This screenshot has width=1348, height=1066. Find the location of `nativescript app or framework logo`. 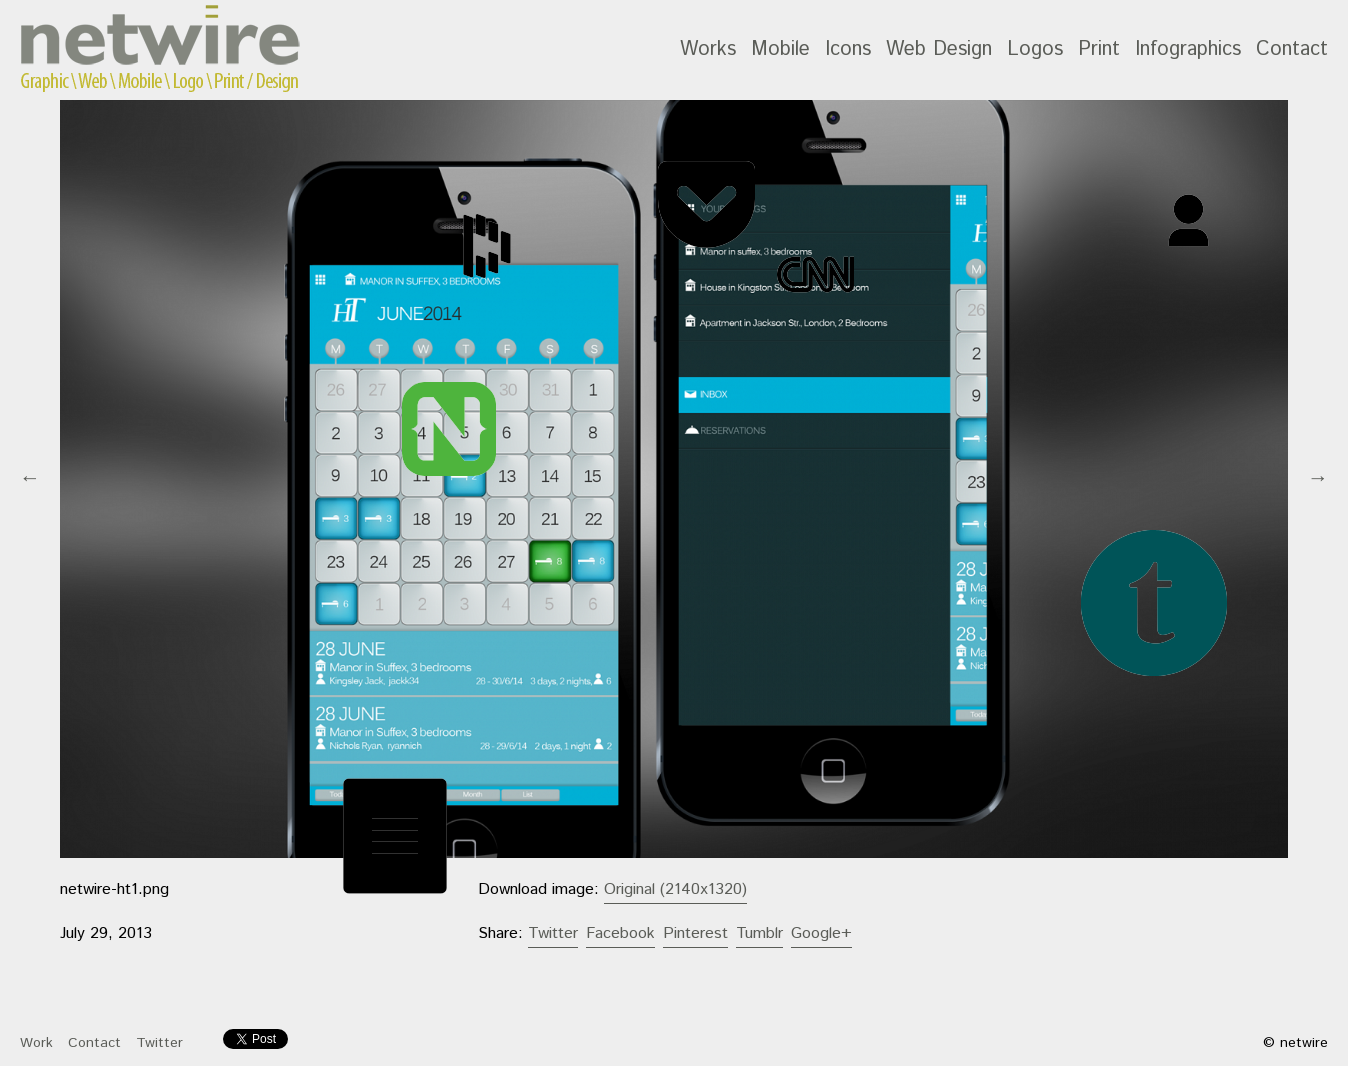

nativescript app or framework logo is located at coordinates (449, 429).